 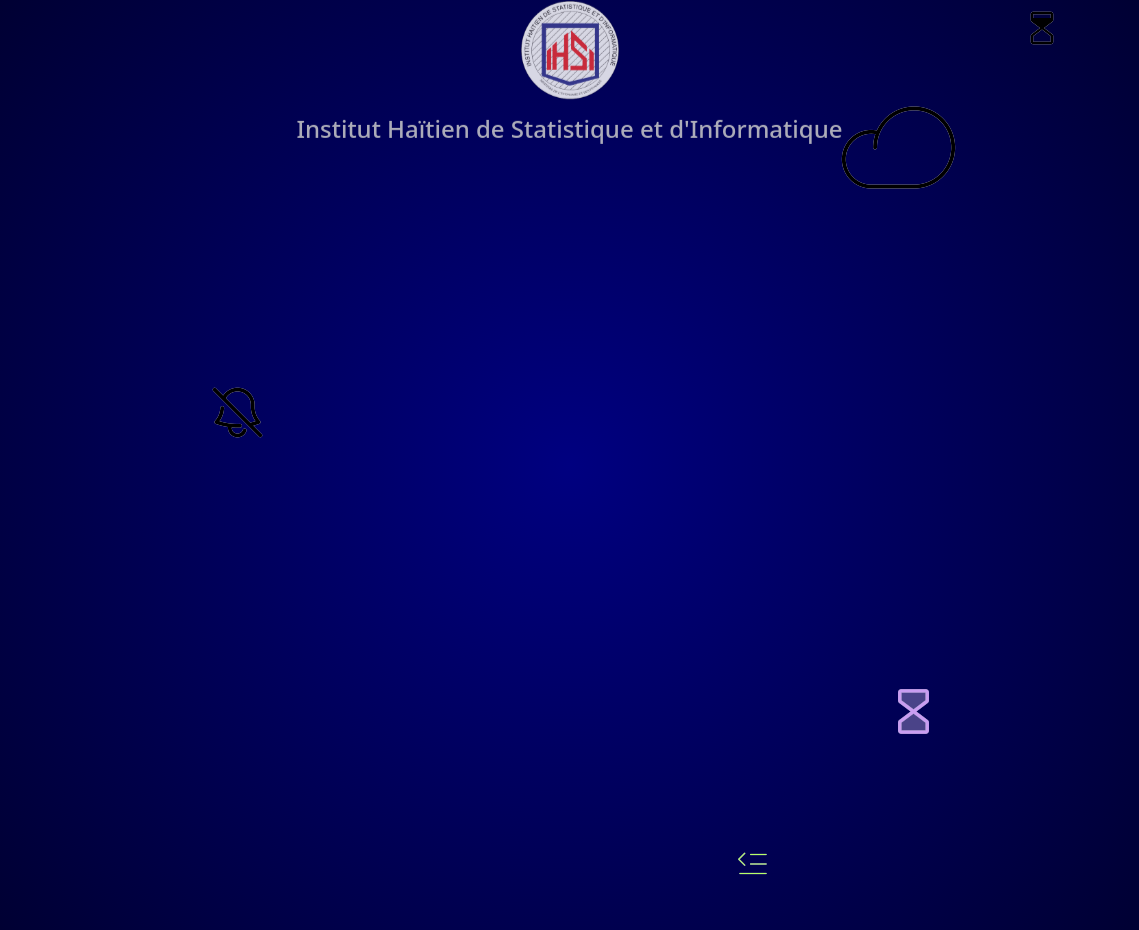 I want to click on indicates a loading or processing state, so click(x=913, y=711).